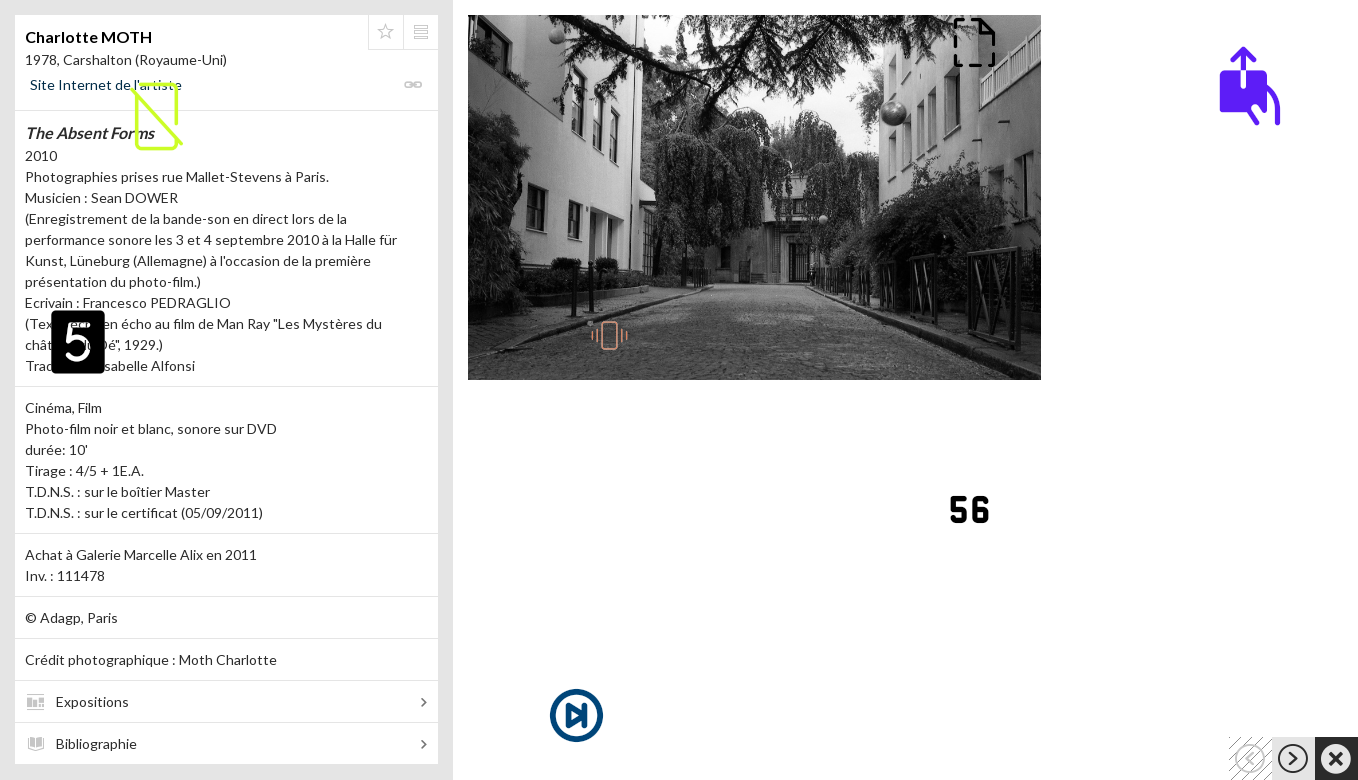  I want to click on indicates item number 56 in a list or sequence, so click(969, 509).